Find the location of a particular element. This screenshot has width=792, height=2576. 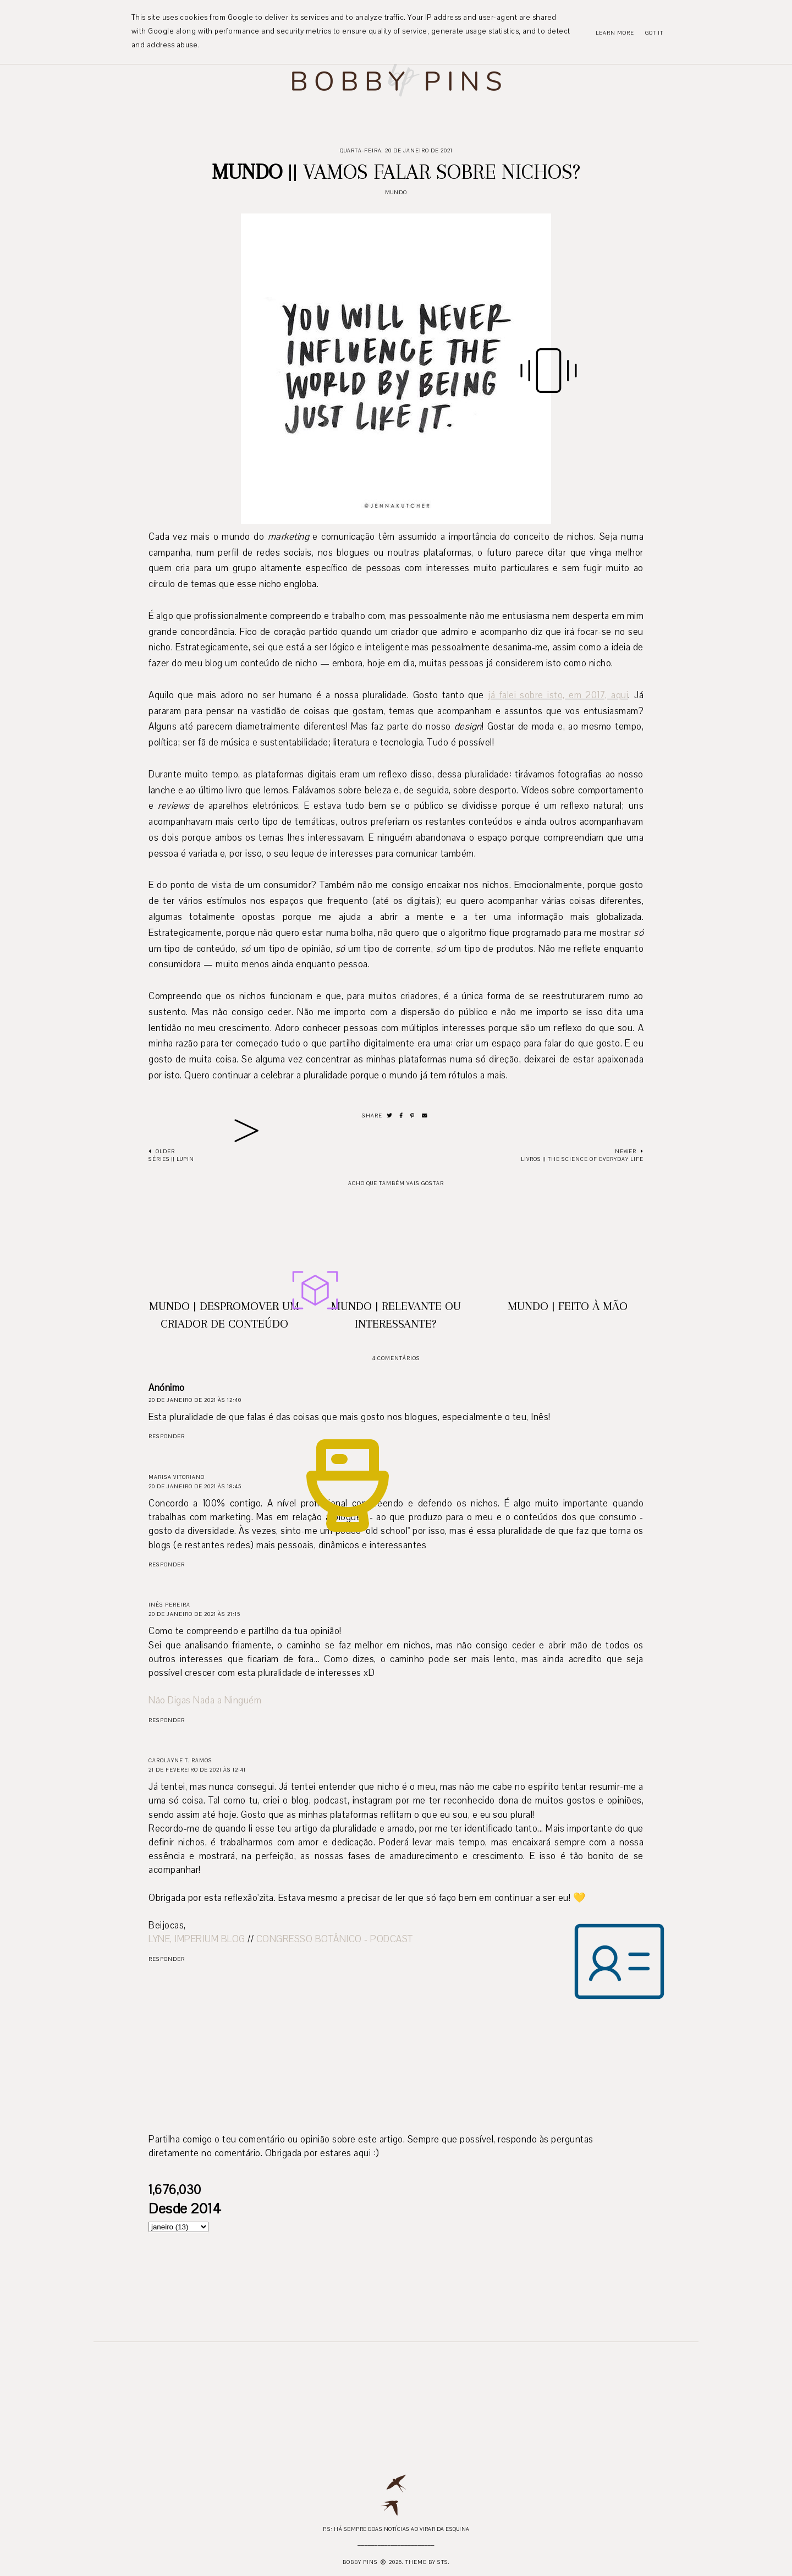

scan or capture a 3D object is located at coordinates (315, 1290).